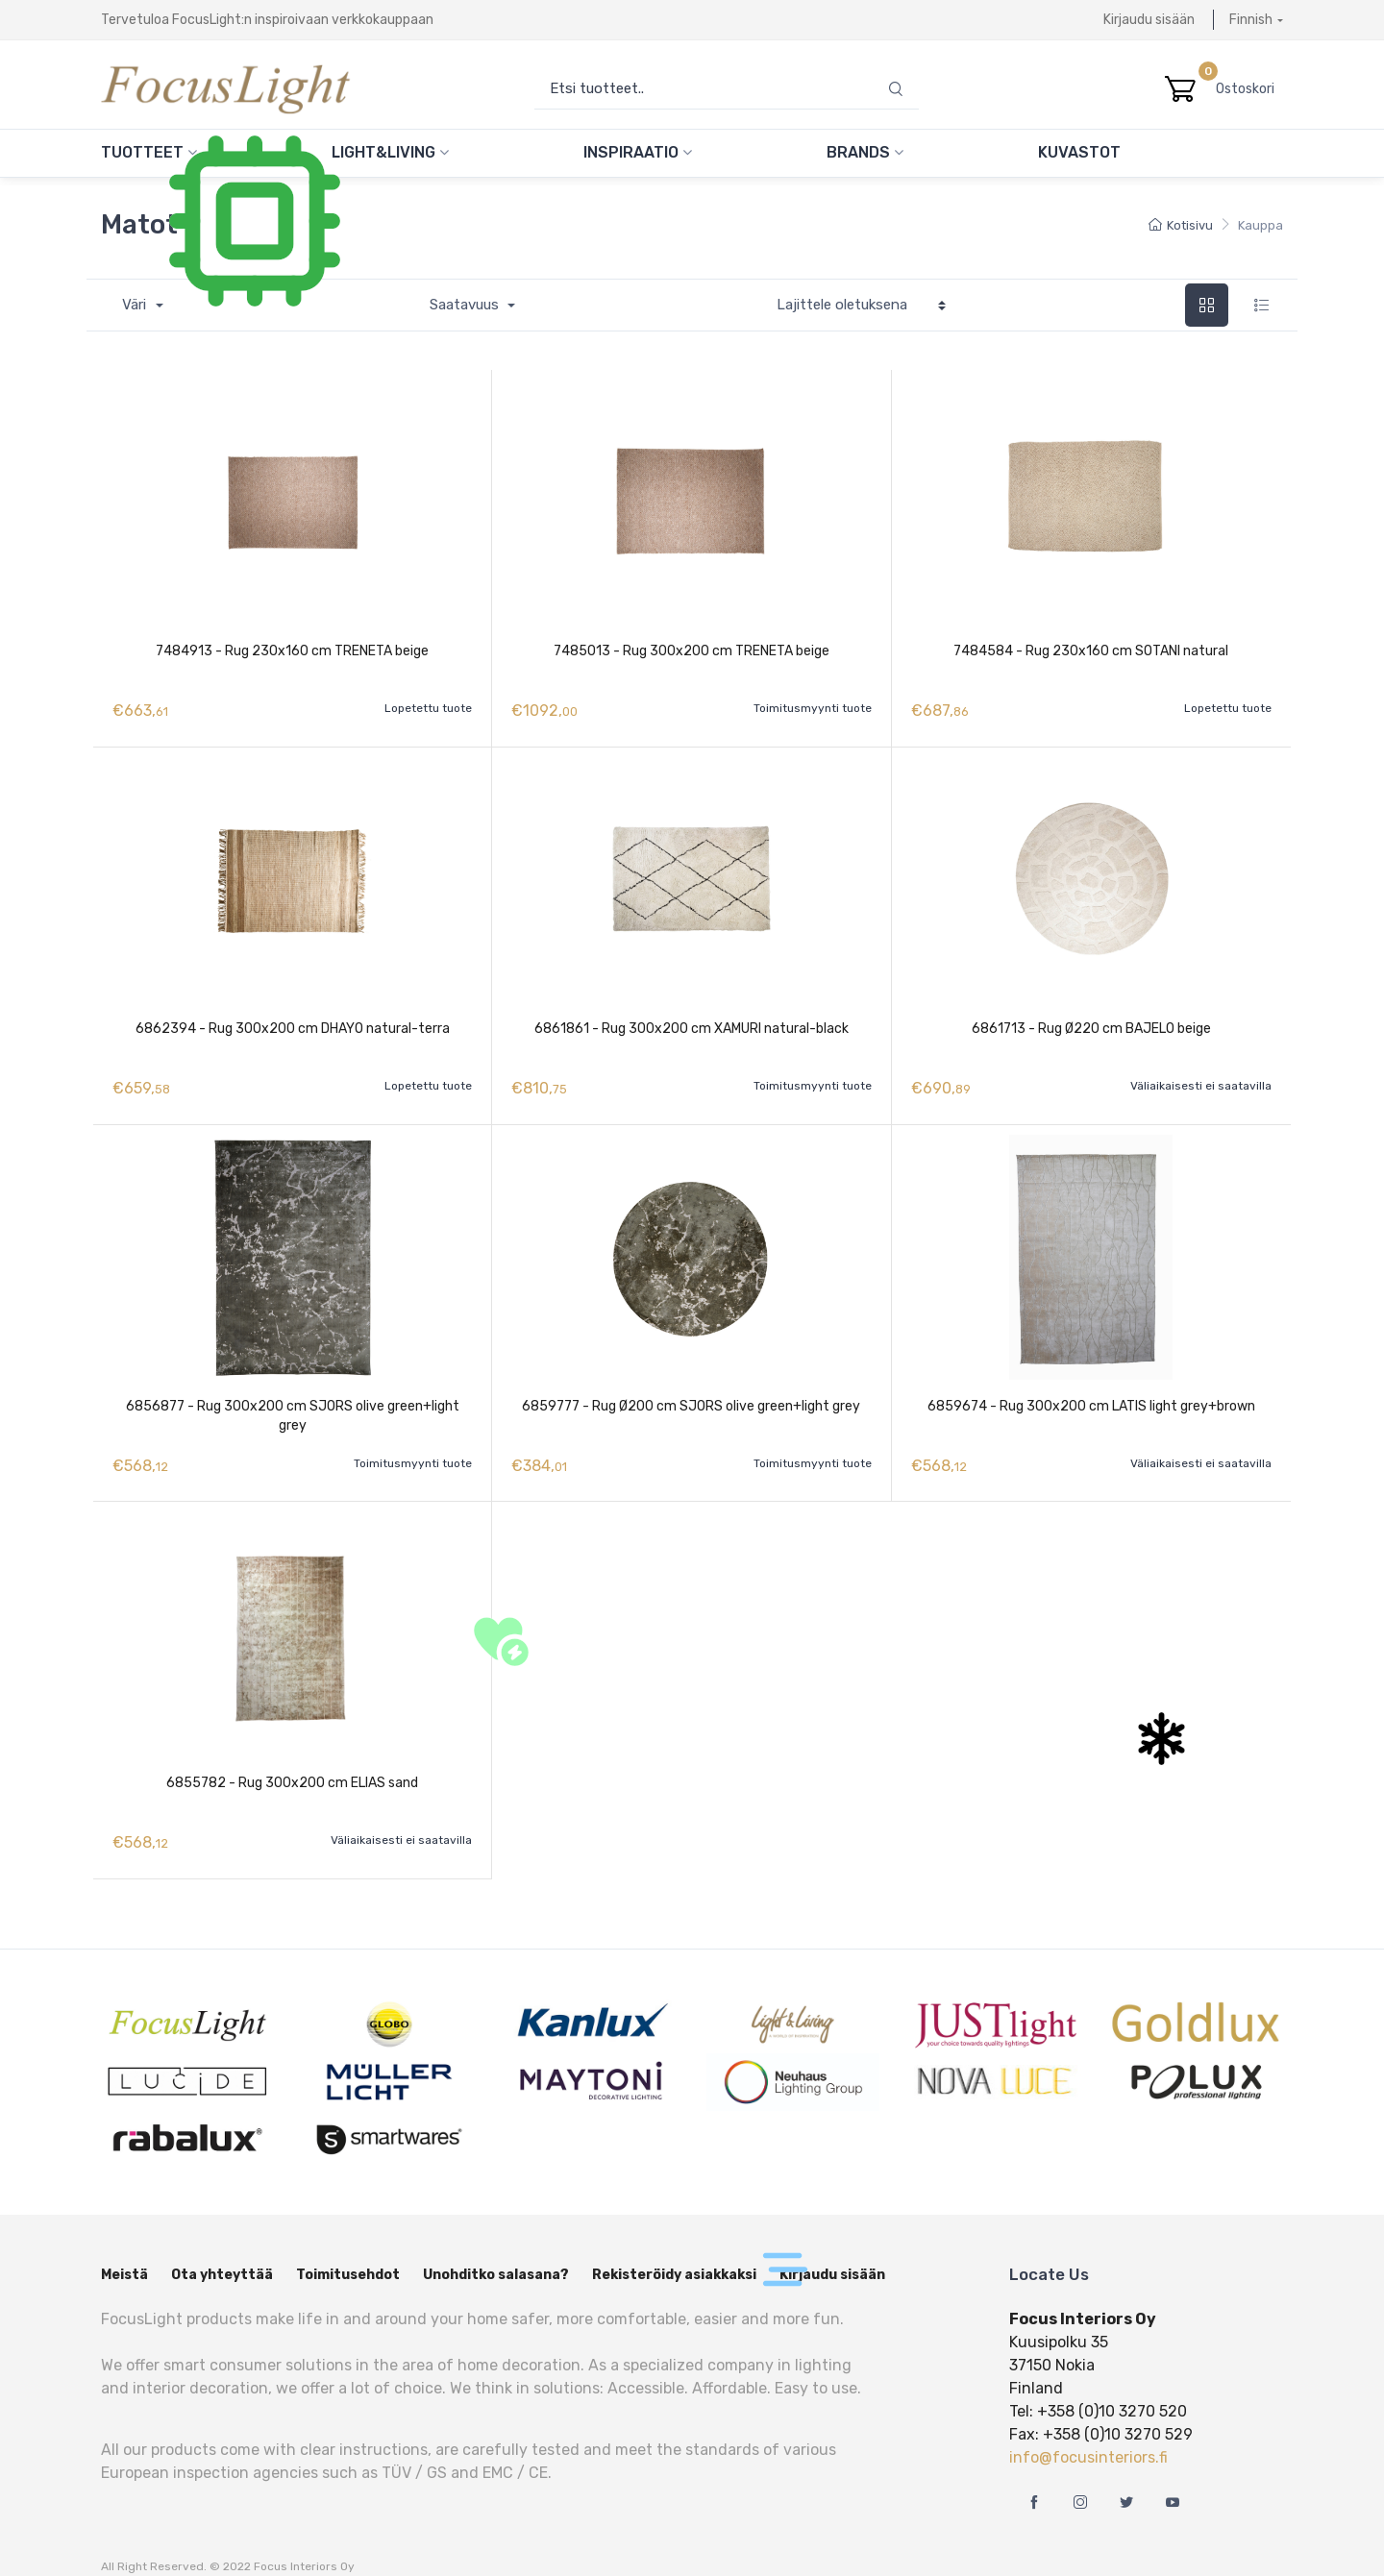 The image size is (1384, 2576). I want to click on view system performance and processor information, so click(255, 221).